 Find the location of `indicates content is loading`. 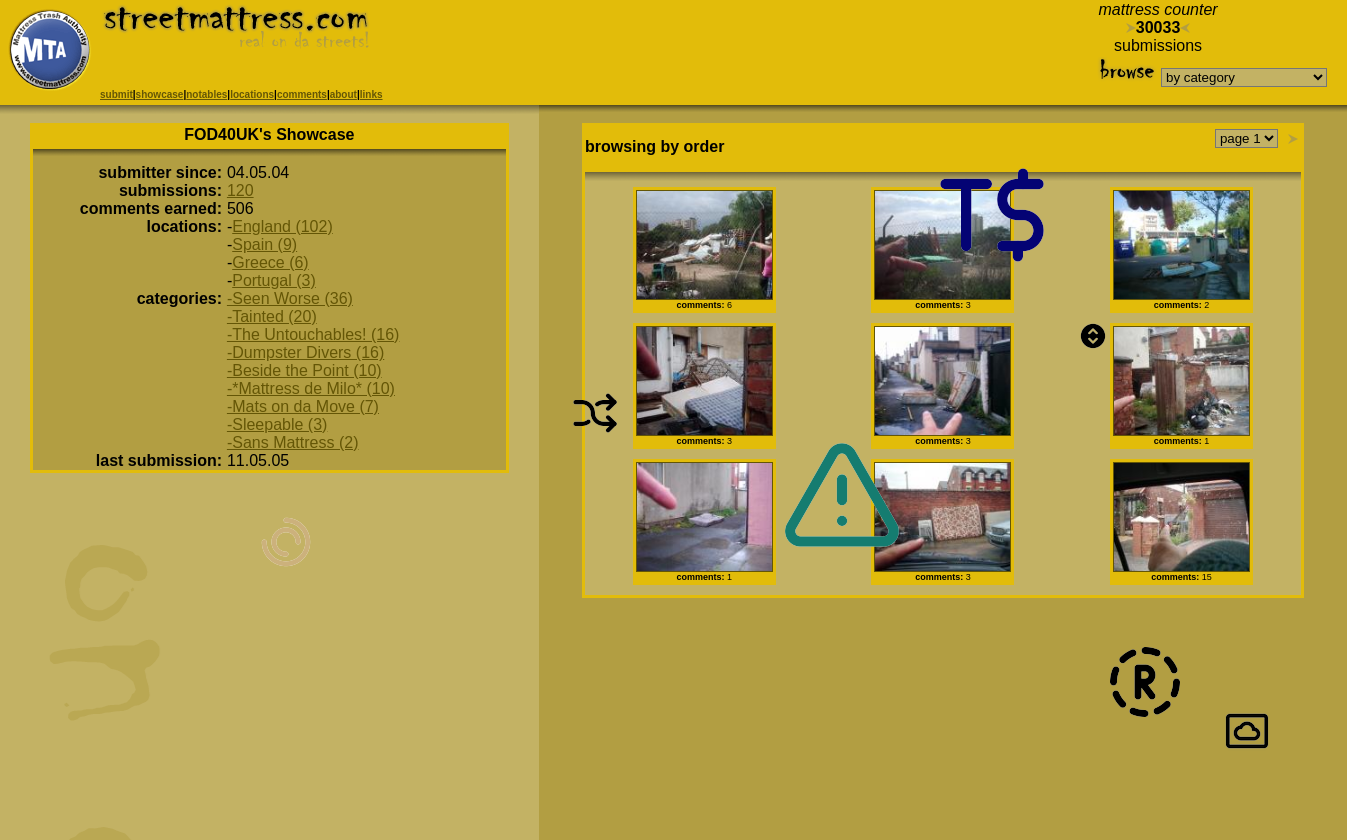

indicates content is loading is located at coordinates (286, 542).